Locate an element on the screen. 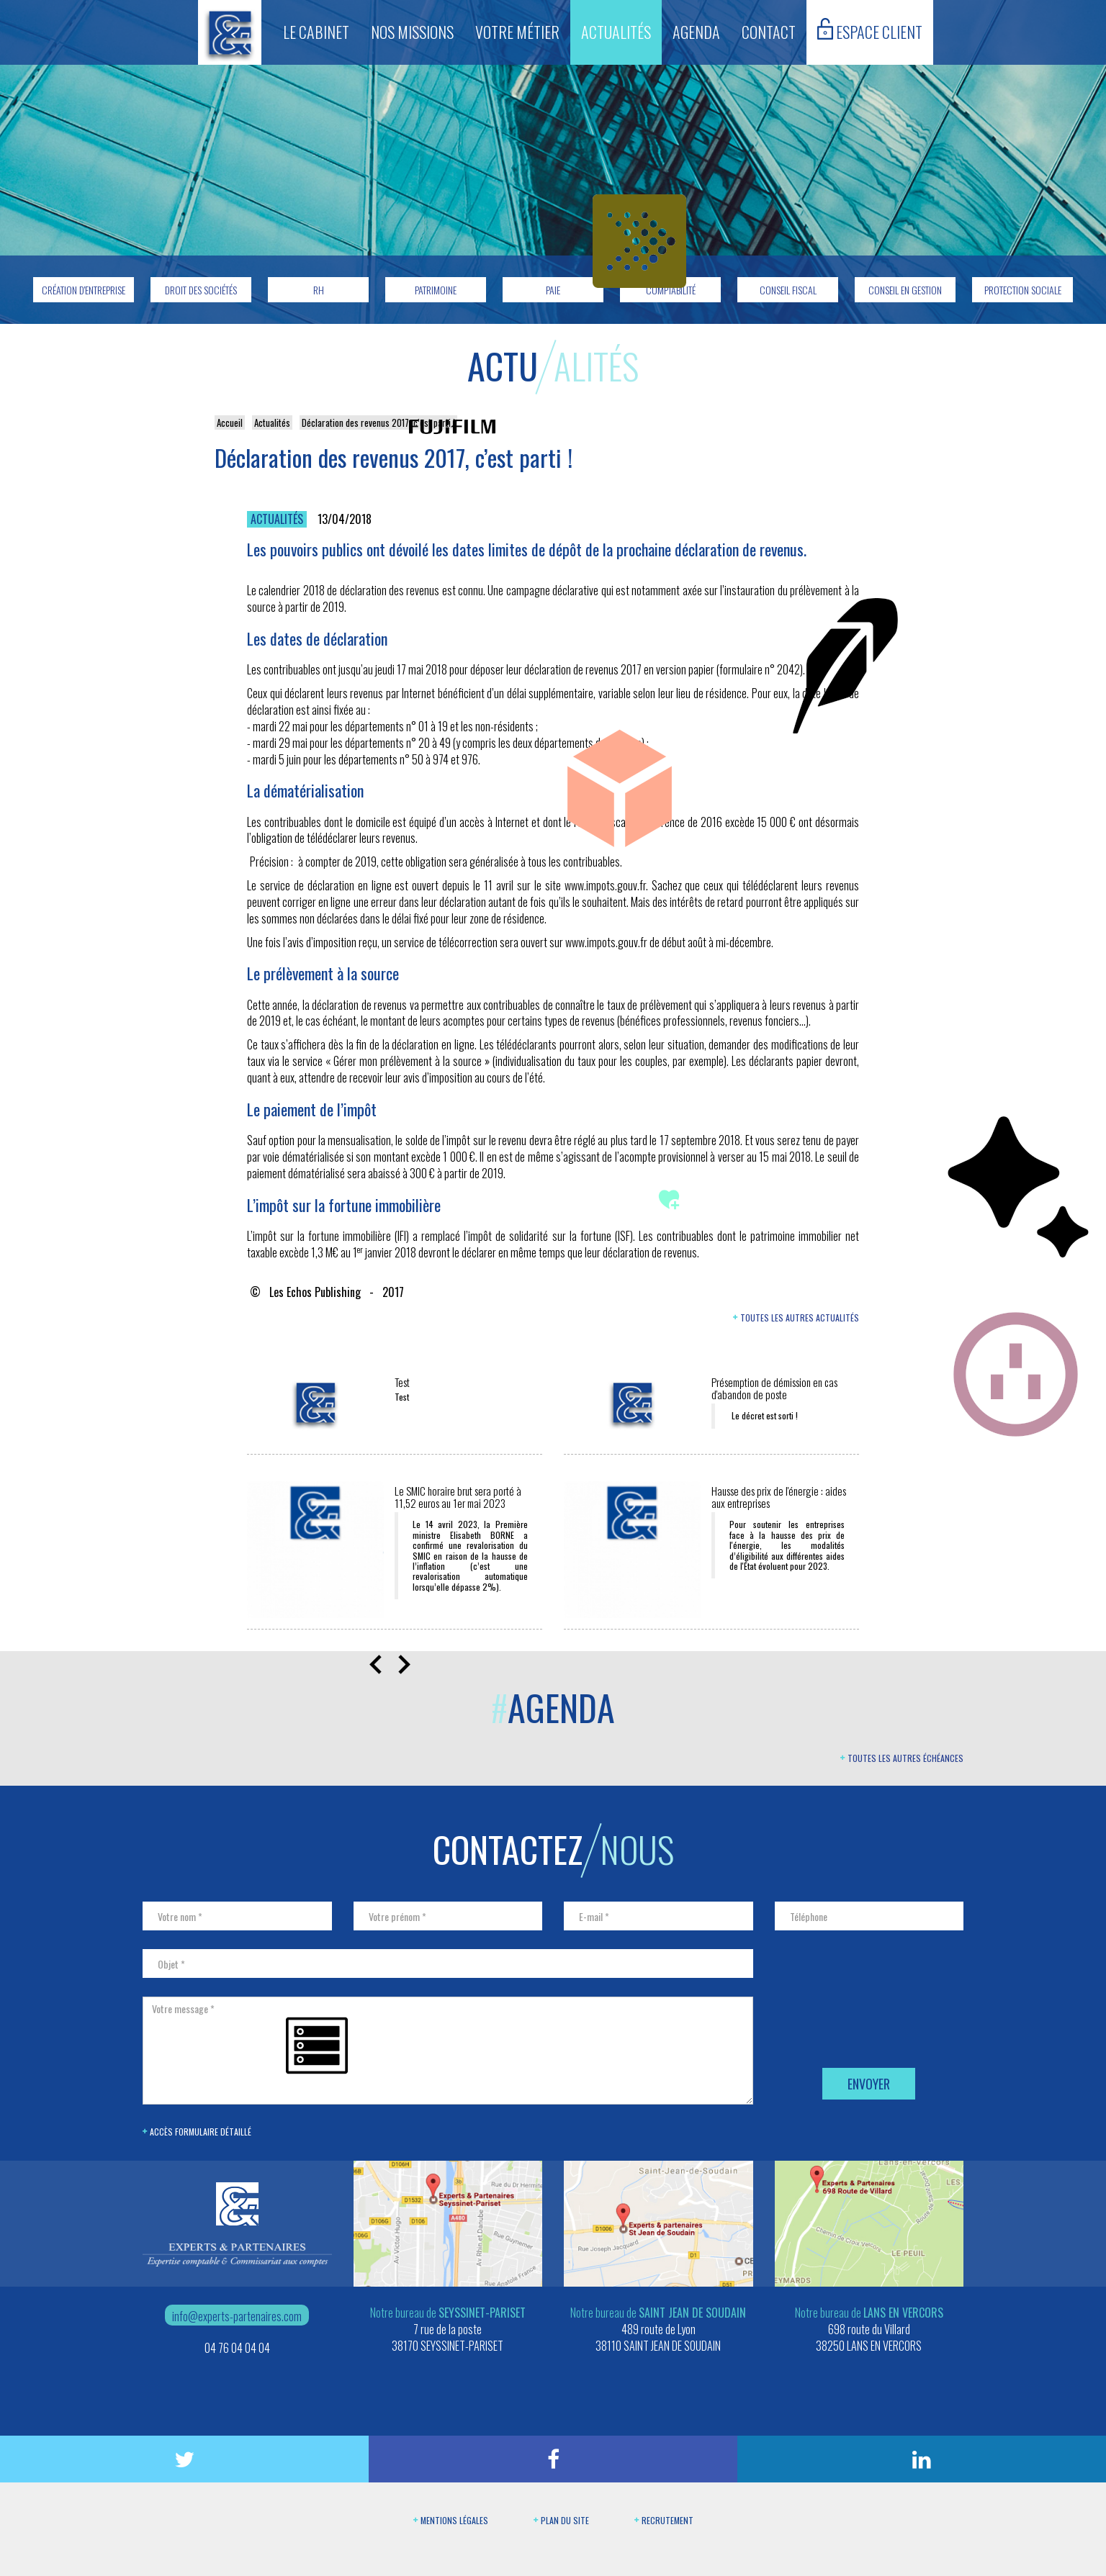  view or edit source code is located at coordinates (390, 1664).